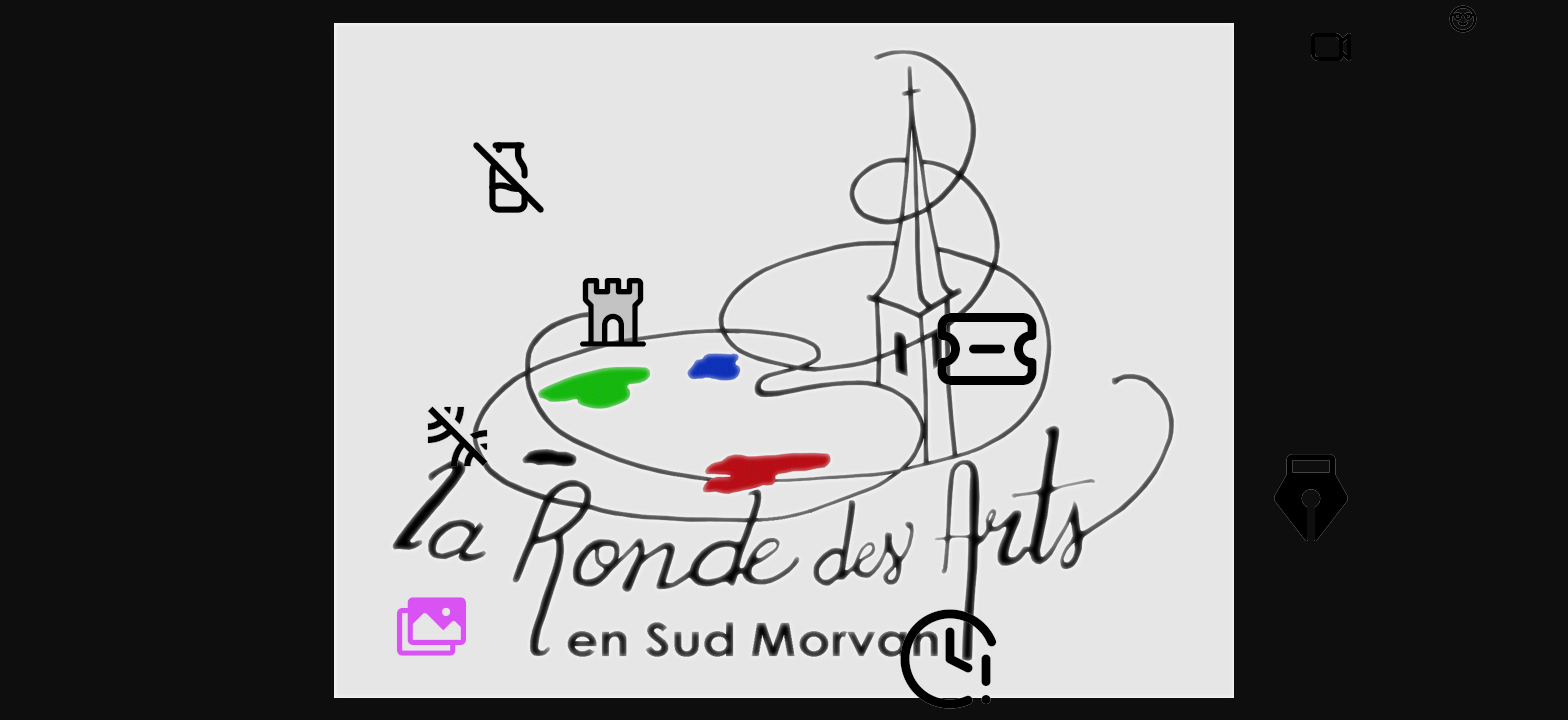 This screenshot has width=1568, height=720. I want to click on indicates dairy-free or no milk option, so click(508, 177).